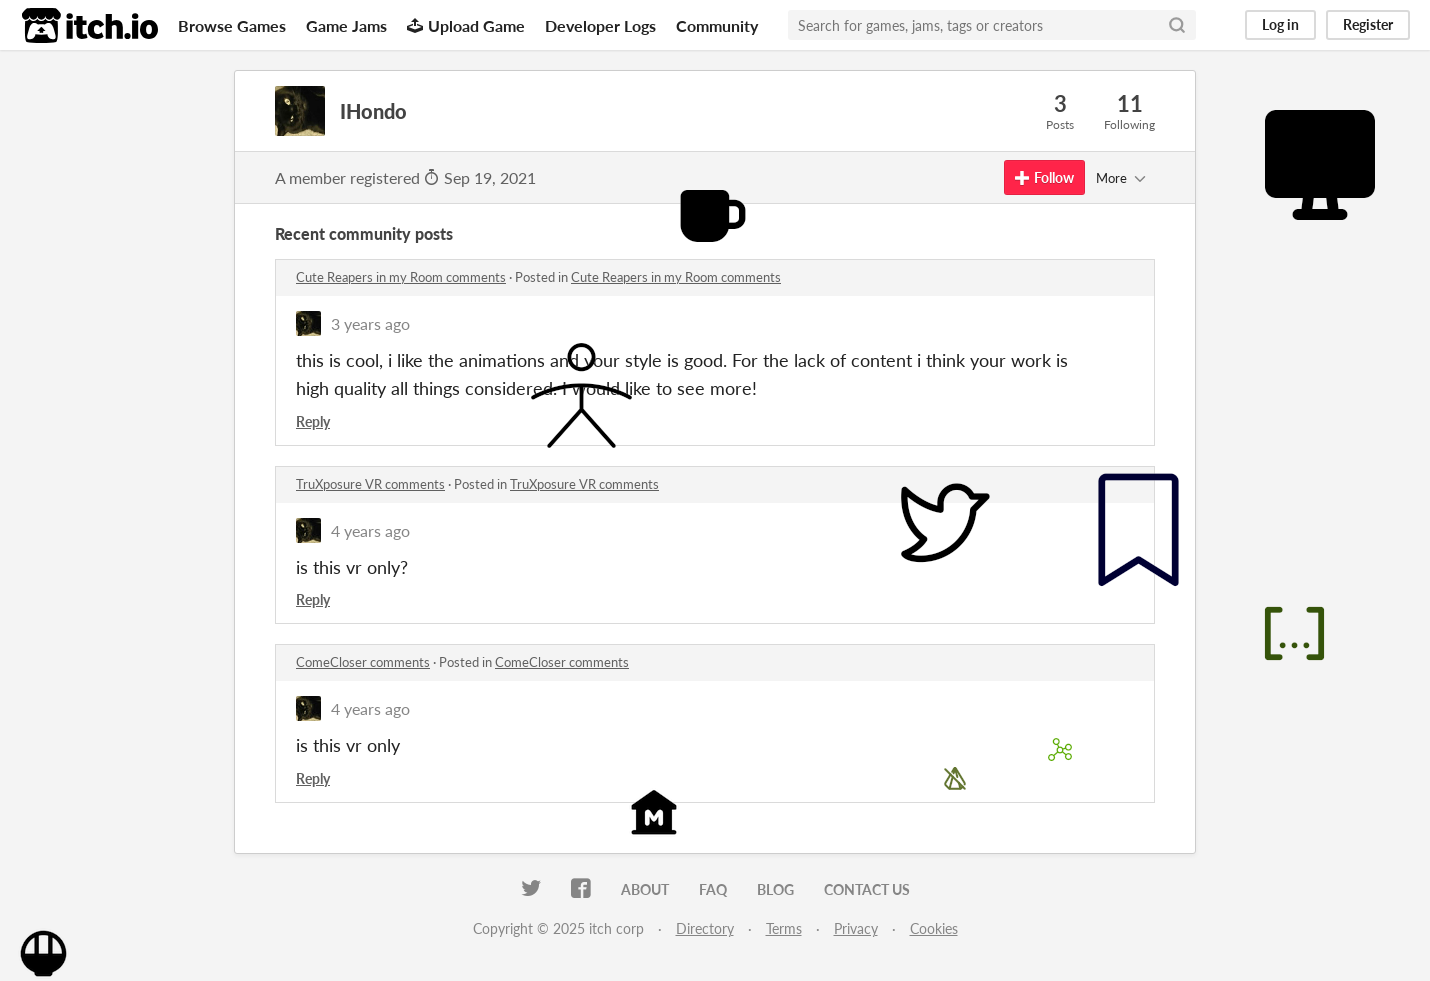 The height and width of the screenshot is (981, 1430). Describe the element at coordinates (940, 519) in the screenshot. I see `share to twitter` at that location.